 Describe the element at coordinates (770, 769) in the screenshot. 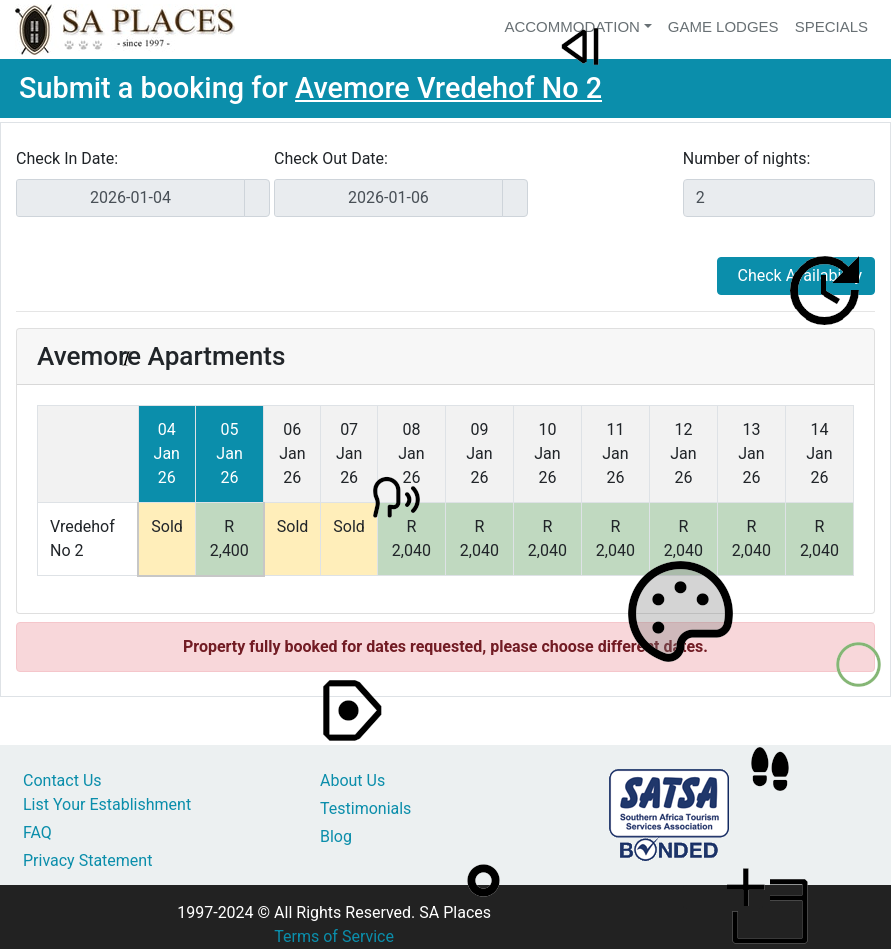

I see `view step tracking or walking activity` at that location.